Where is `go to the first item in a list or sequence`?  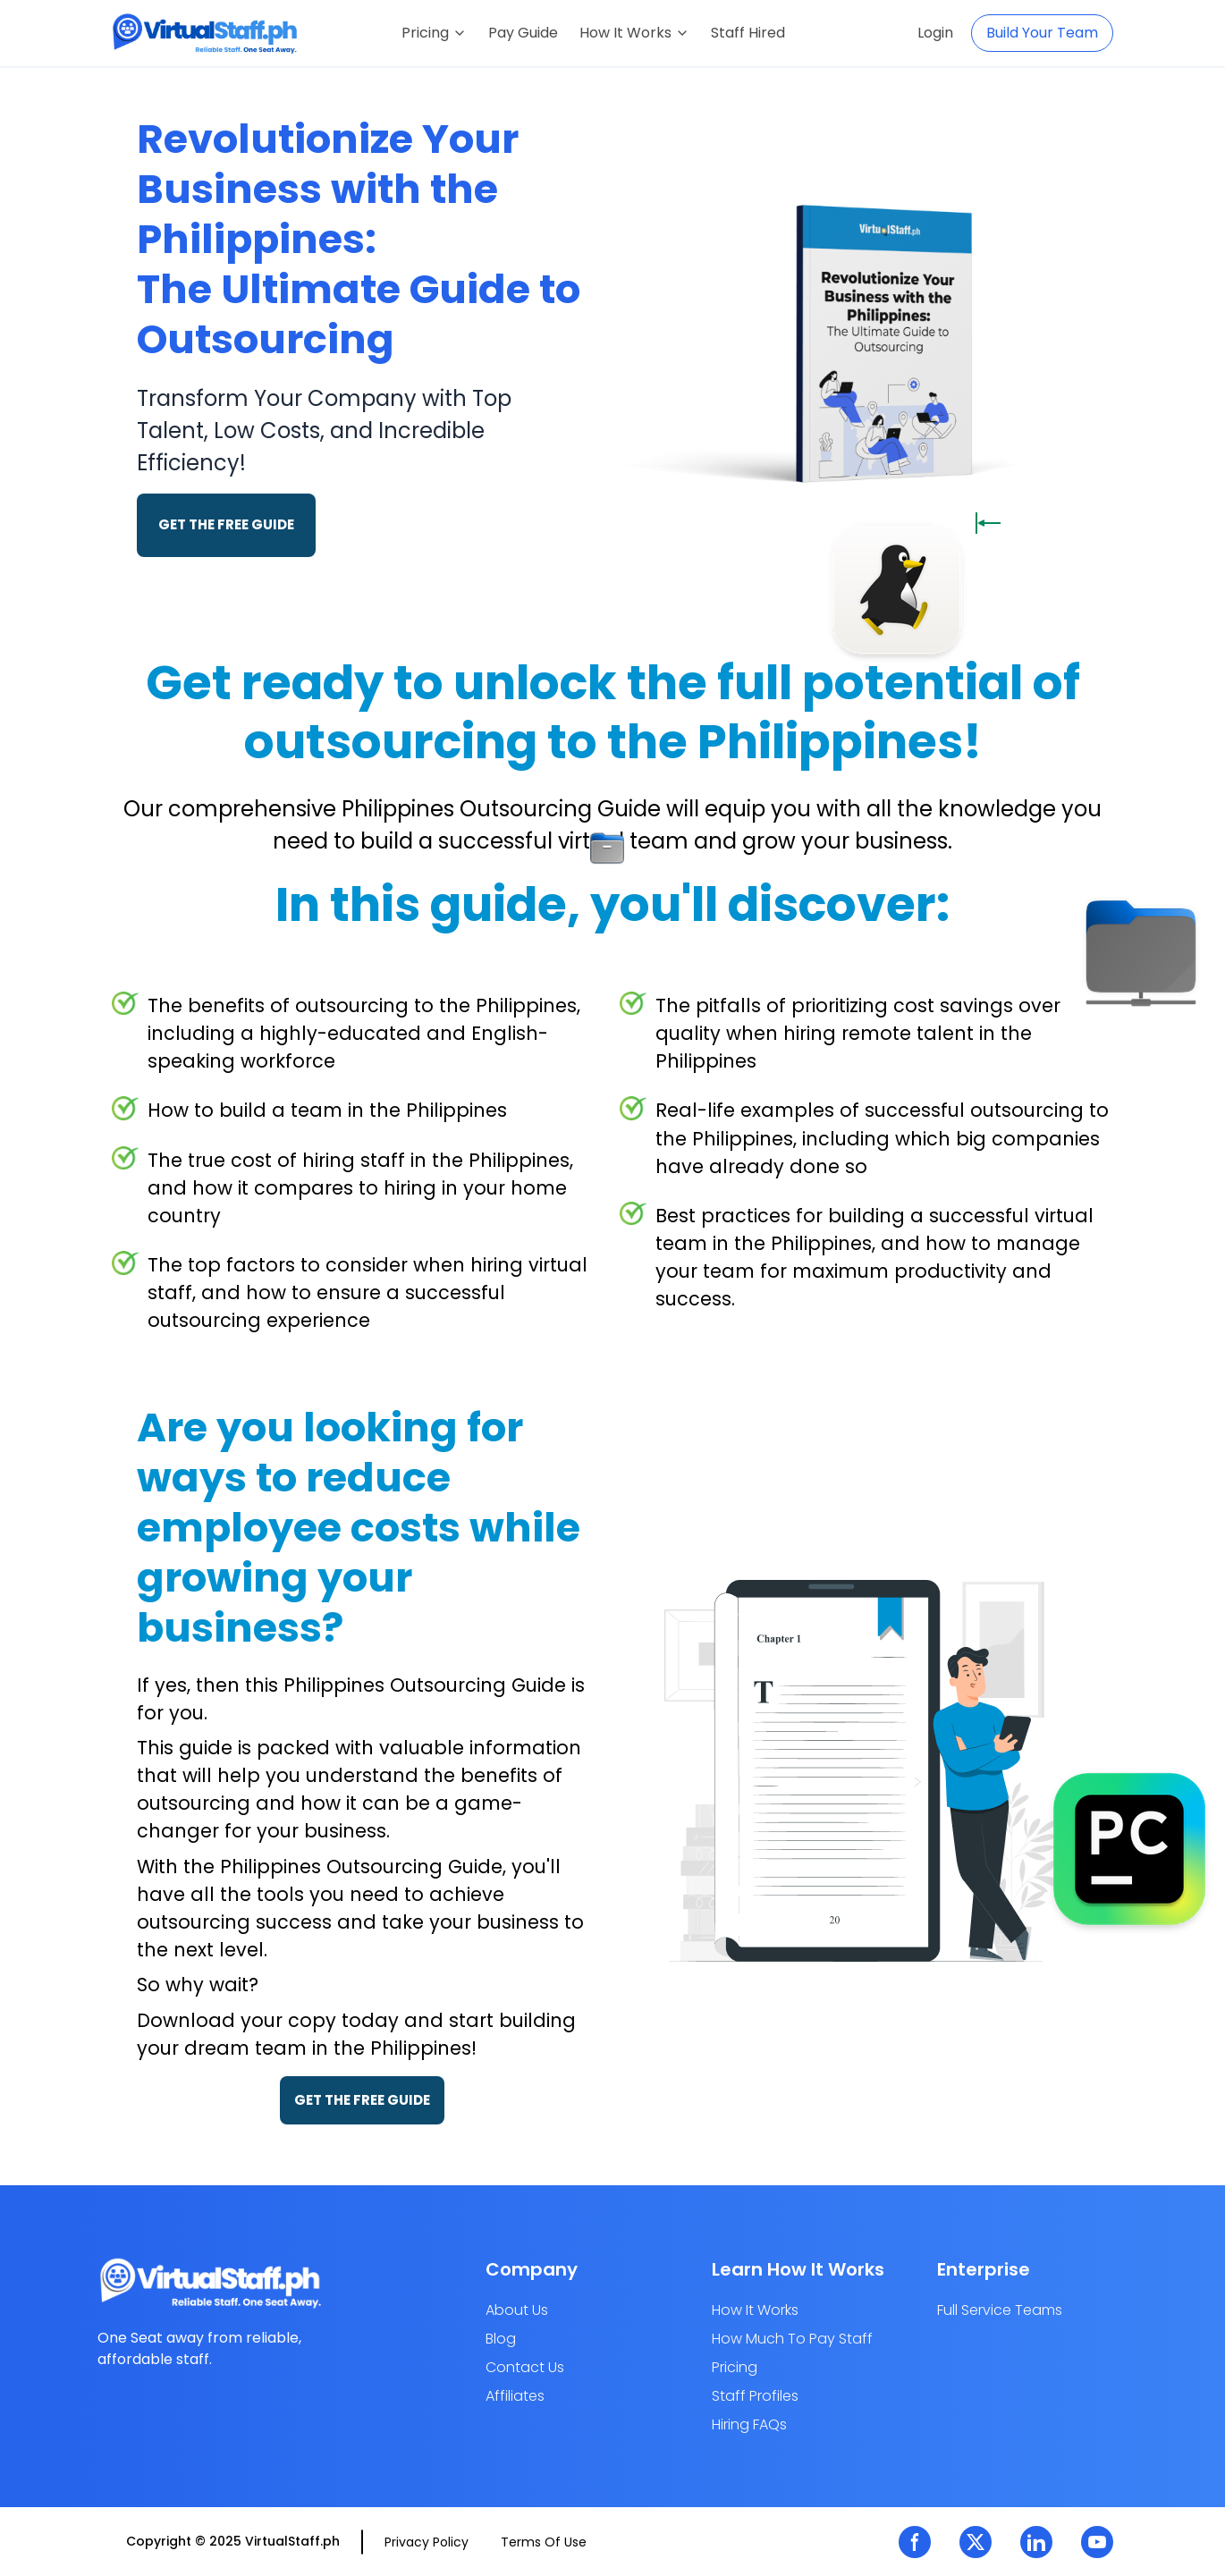
go to the first item in a list or sequence is located at coordinates (988, 523).